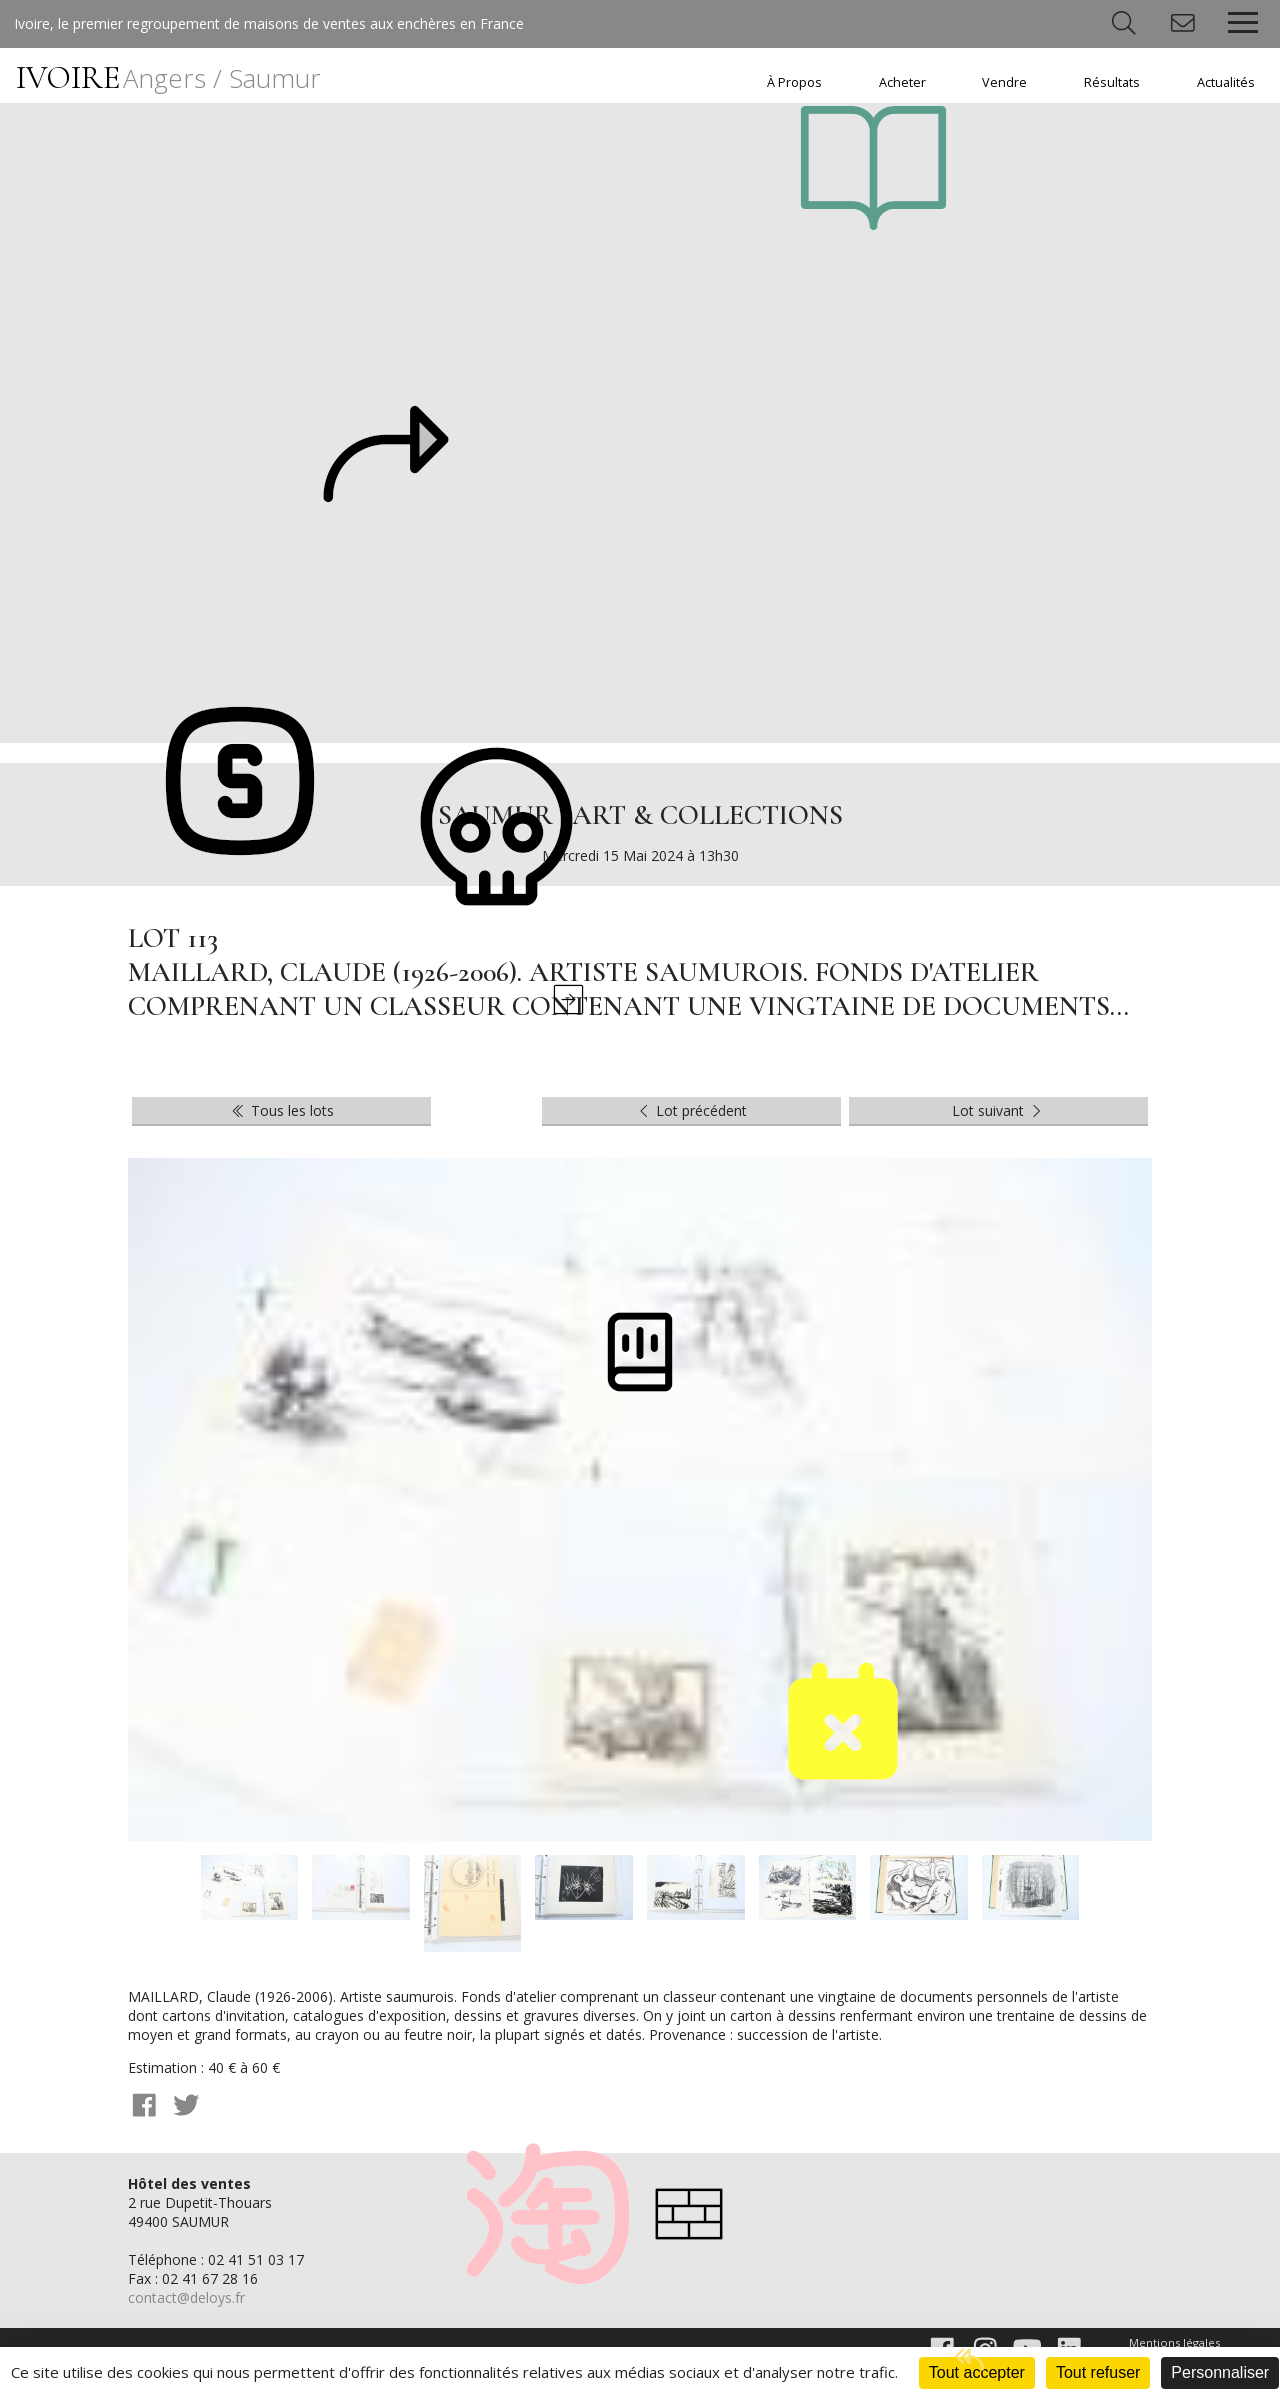 This screenshot has height=2399, width=1280. I want to click on view or edit wall layout, so click(689, 2214).